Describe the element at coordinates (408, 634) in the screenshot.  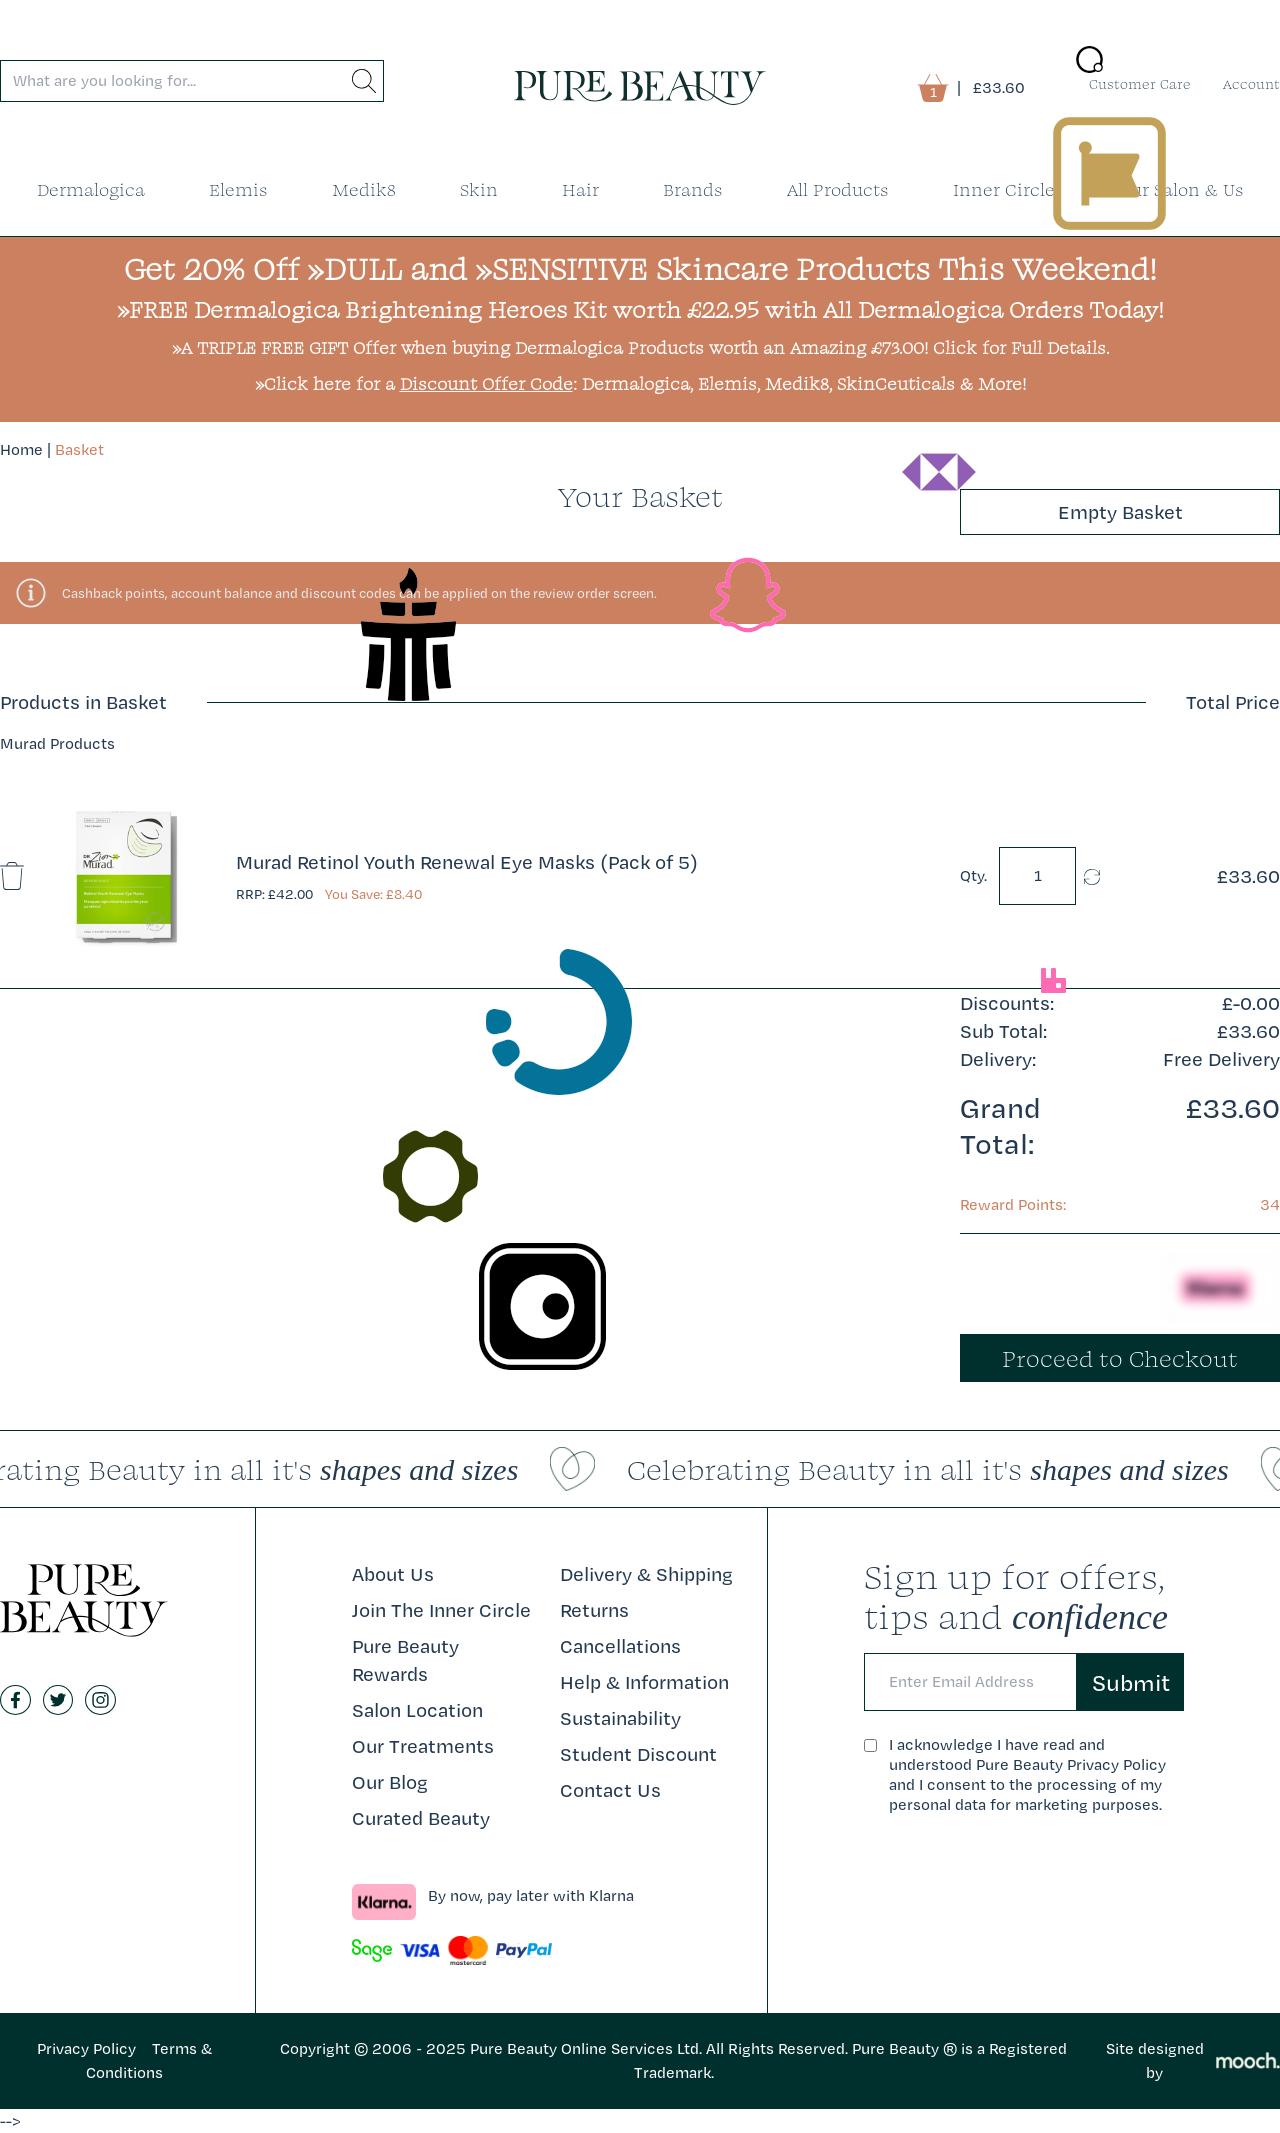
I see `visit Red Candle Games website or store page` at that location.